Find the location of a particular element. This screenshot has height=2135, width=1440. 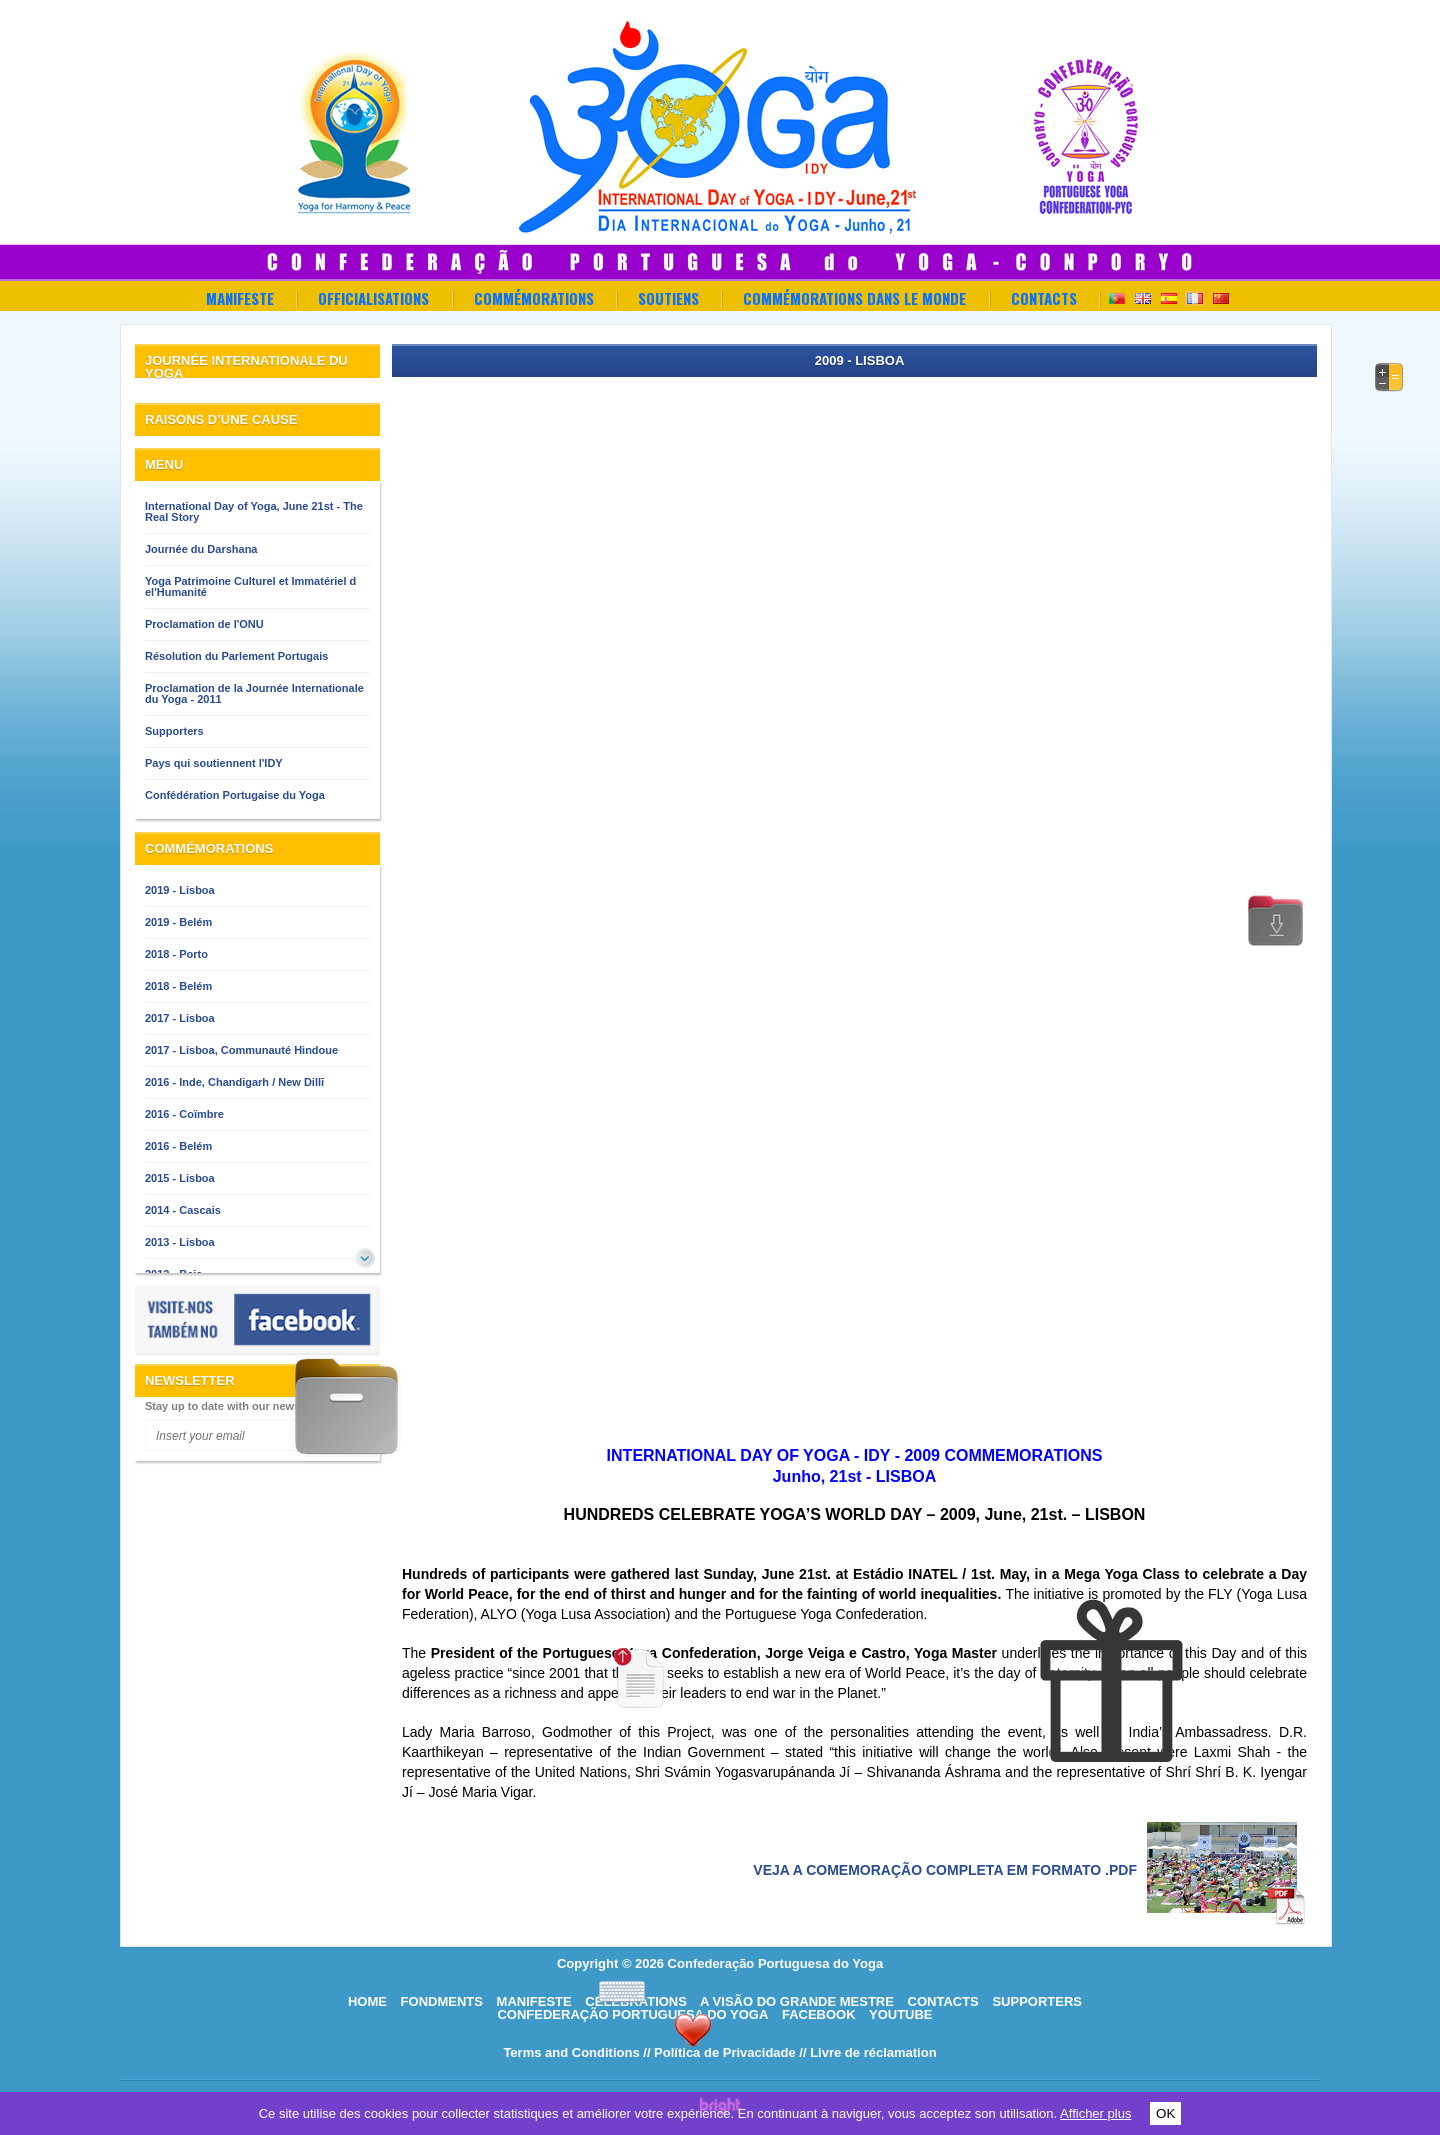

access your favorites or bookmarked items is located at coordinates (693, 2028).